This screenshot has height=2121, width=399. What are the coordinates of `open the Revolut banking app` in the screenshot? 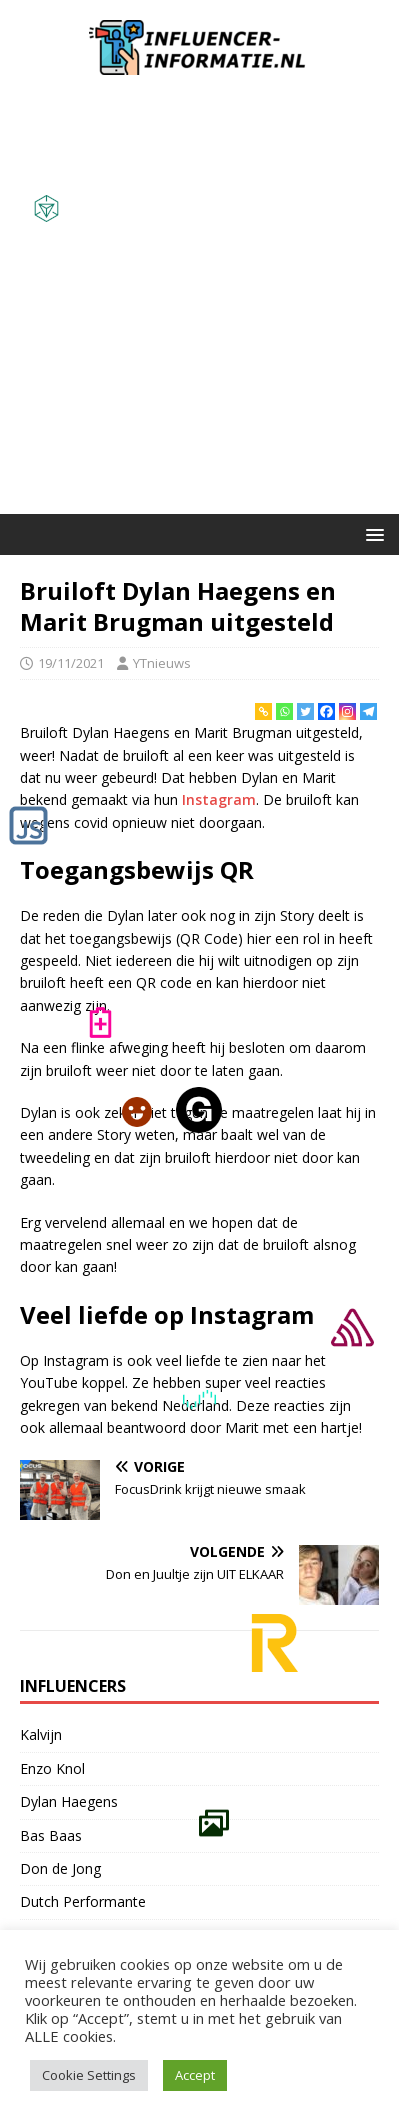 It's located at (275, 1643).